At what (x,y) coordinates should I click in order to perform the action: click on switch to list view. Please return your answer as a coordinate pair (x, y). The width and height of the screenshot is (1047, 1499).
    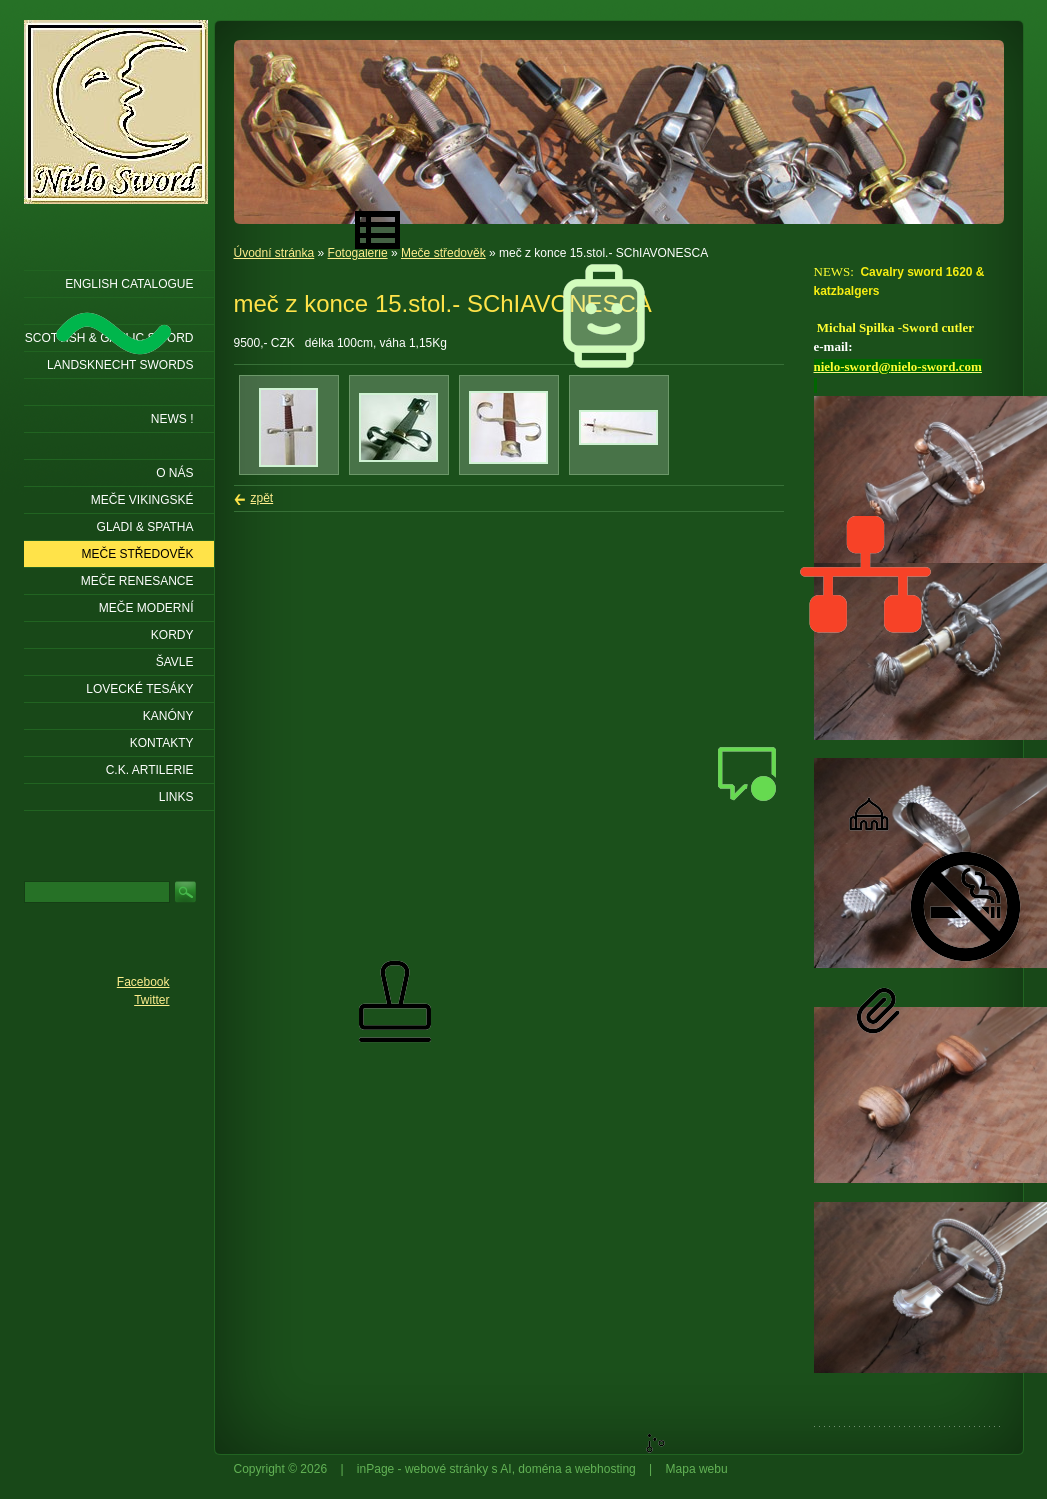
    Looking at the image, I should click on (379, 230).